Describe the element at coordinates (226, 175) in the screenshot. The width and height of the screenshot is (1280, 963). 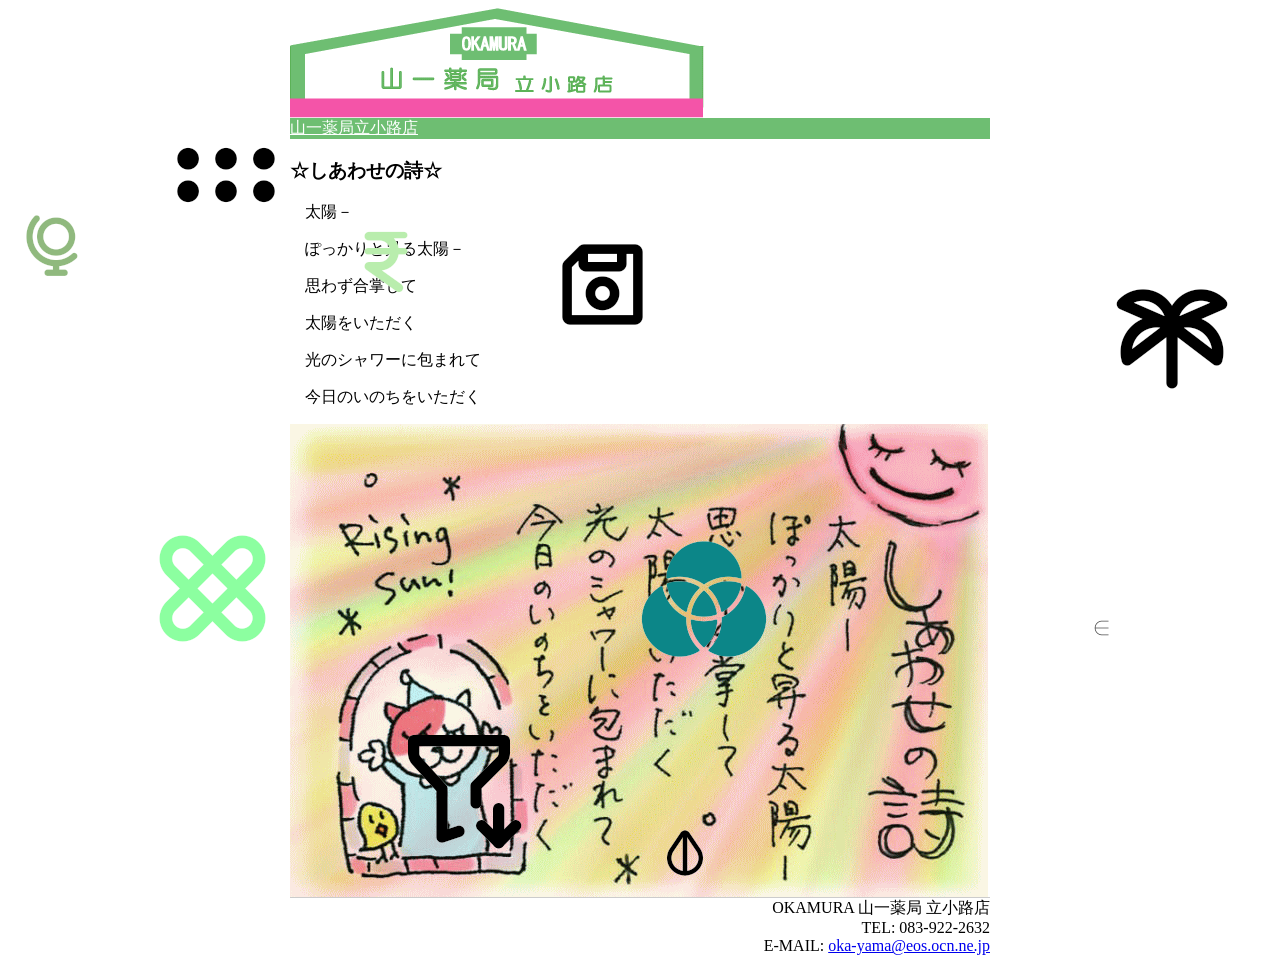
I see `drag to reorder or rearrange items` at that location.